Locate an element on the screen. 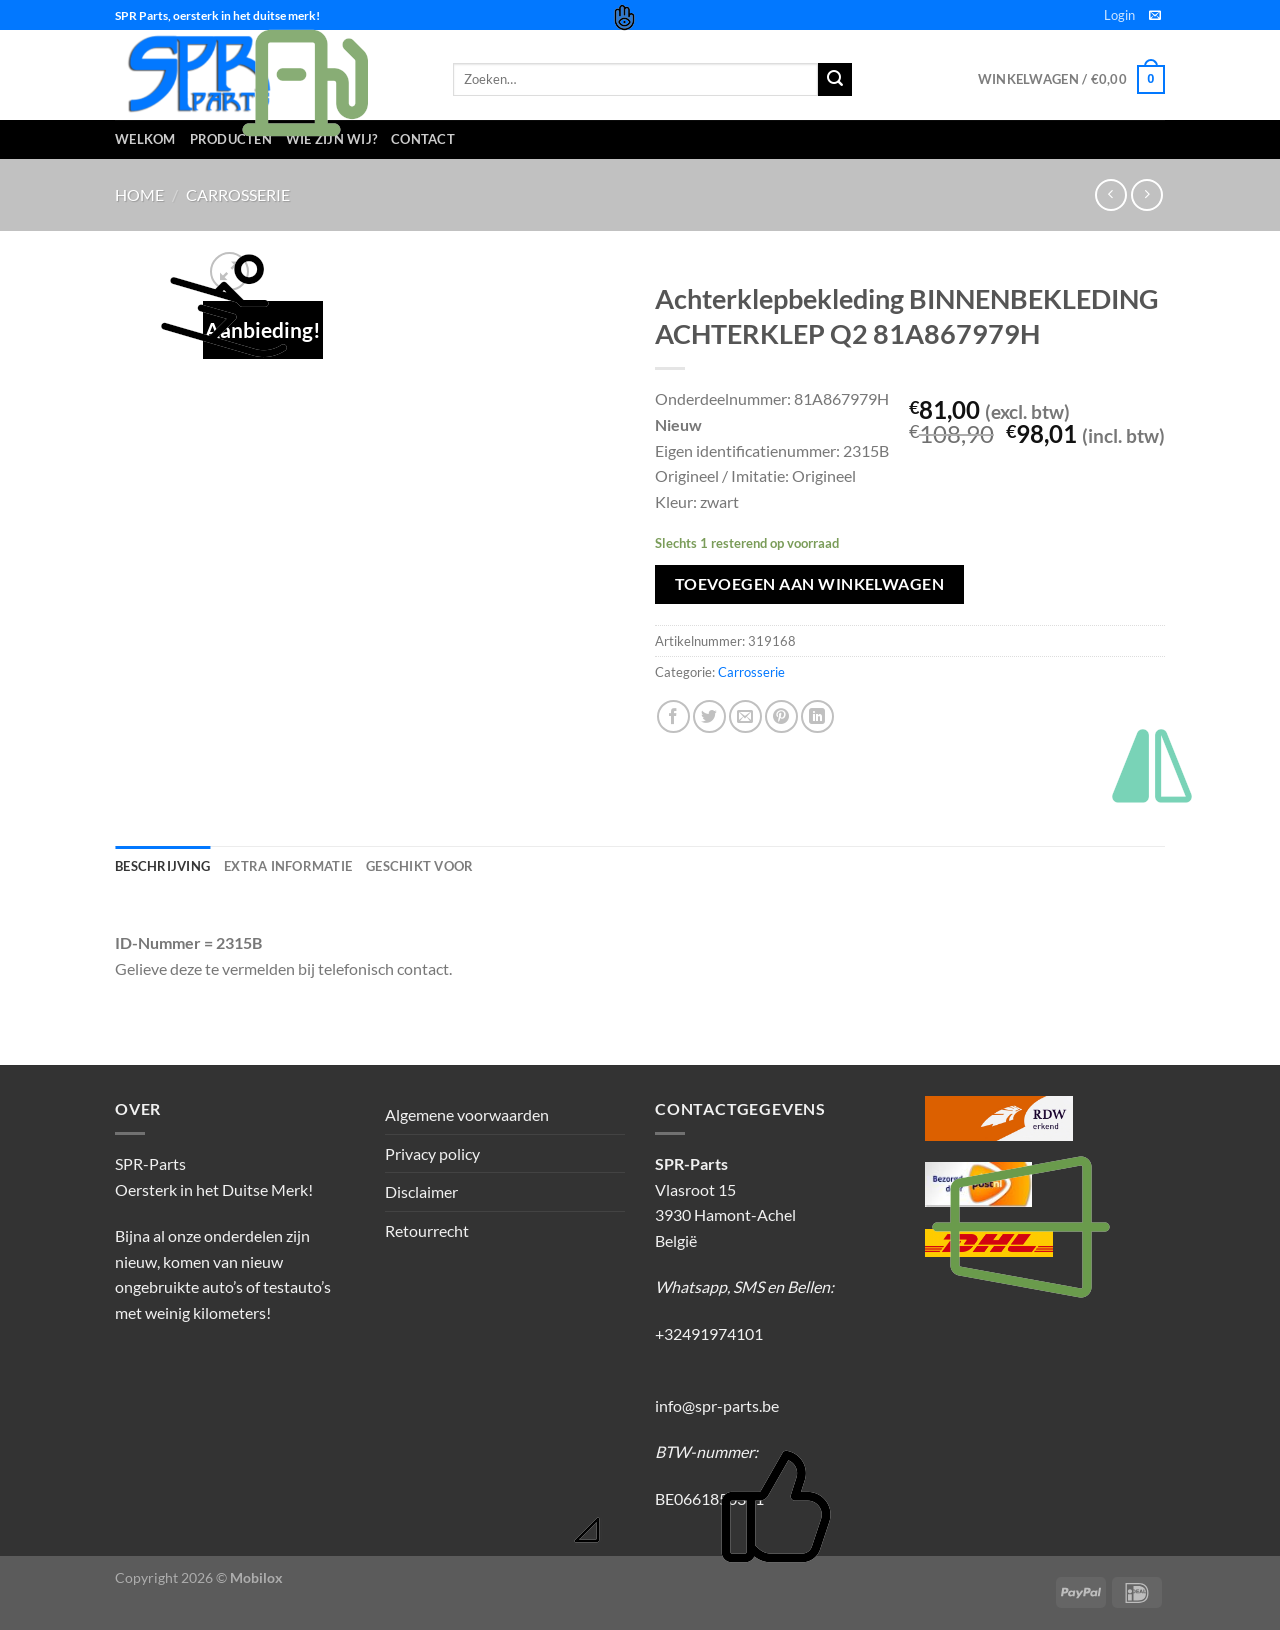 This screenshot has width=1280, height=1630. find nearby gas stations is located at coordinates (300, 83).